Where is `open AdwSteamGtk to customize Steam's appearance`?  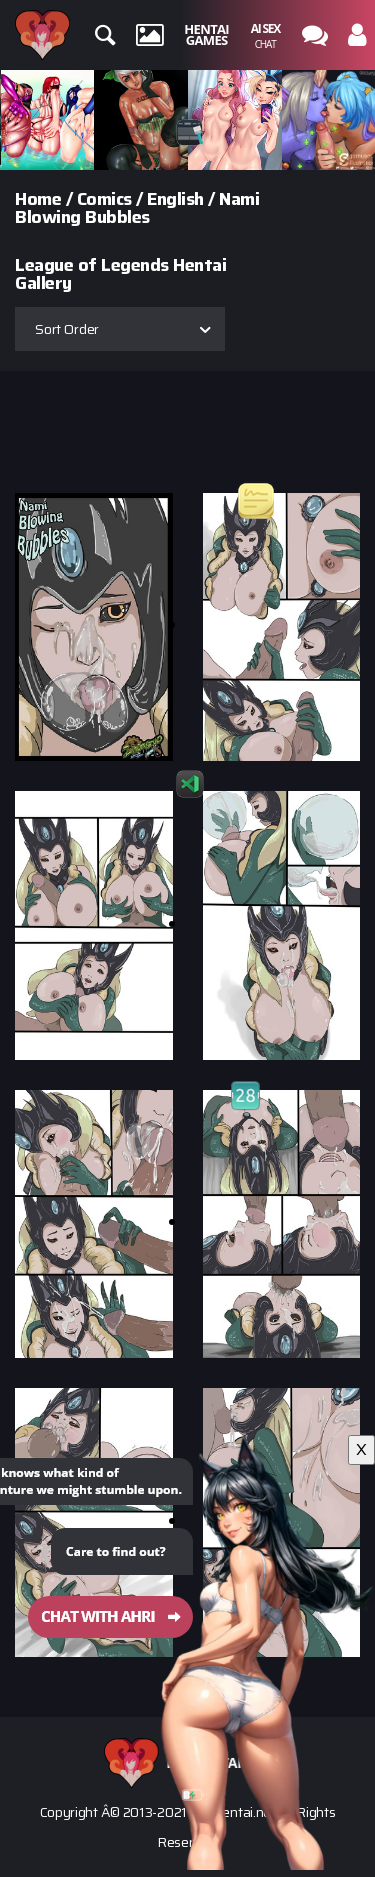
open AdwSteamGtk to customize Steam's appearance is located at coordinates (189, 132).